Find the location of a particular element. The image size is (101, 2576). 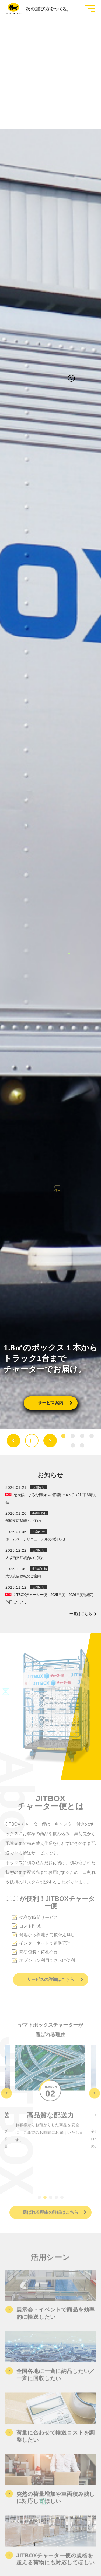

indicates a verified status or checkmark alternative is located at coordinates (71, 378).